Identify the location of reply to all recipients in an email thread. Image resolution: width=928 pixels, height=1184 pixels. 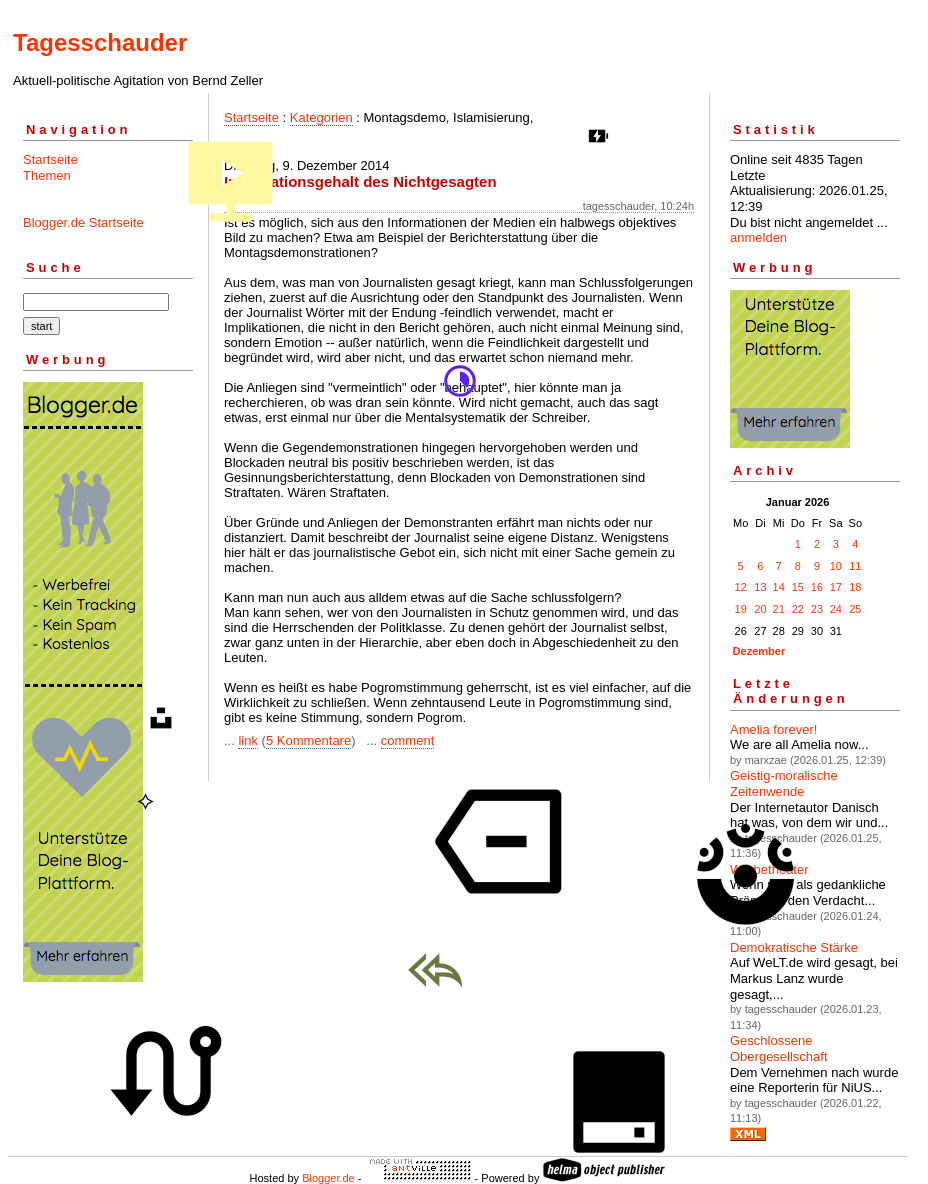
(435, 970).